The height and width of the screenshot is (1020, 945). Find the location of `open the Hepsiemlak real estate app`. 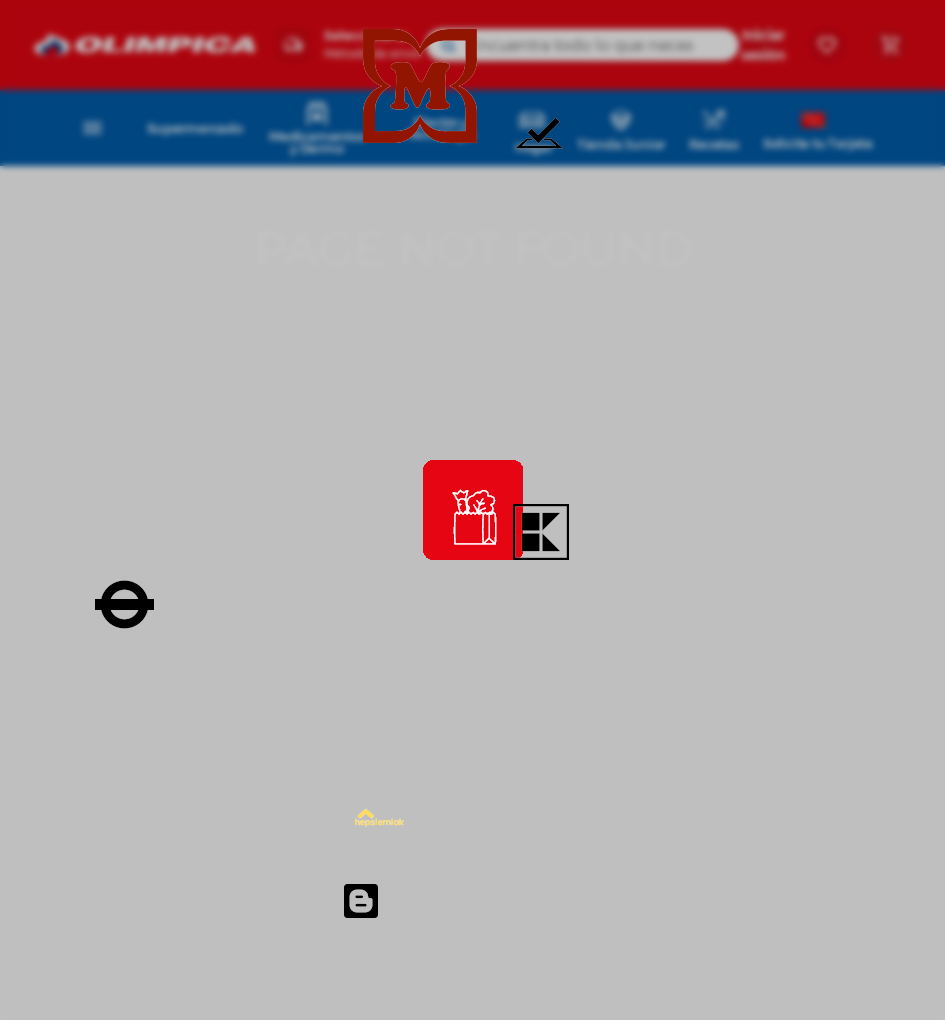

open the Hepsiemlak real estate app is located at coordinates (379, 817).